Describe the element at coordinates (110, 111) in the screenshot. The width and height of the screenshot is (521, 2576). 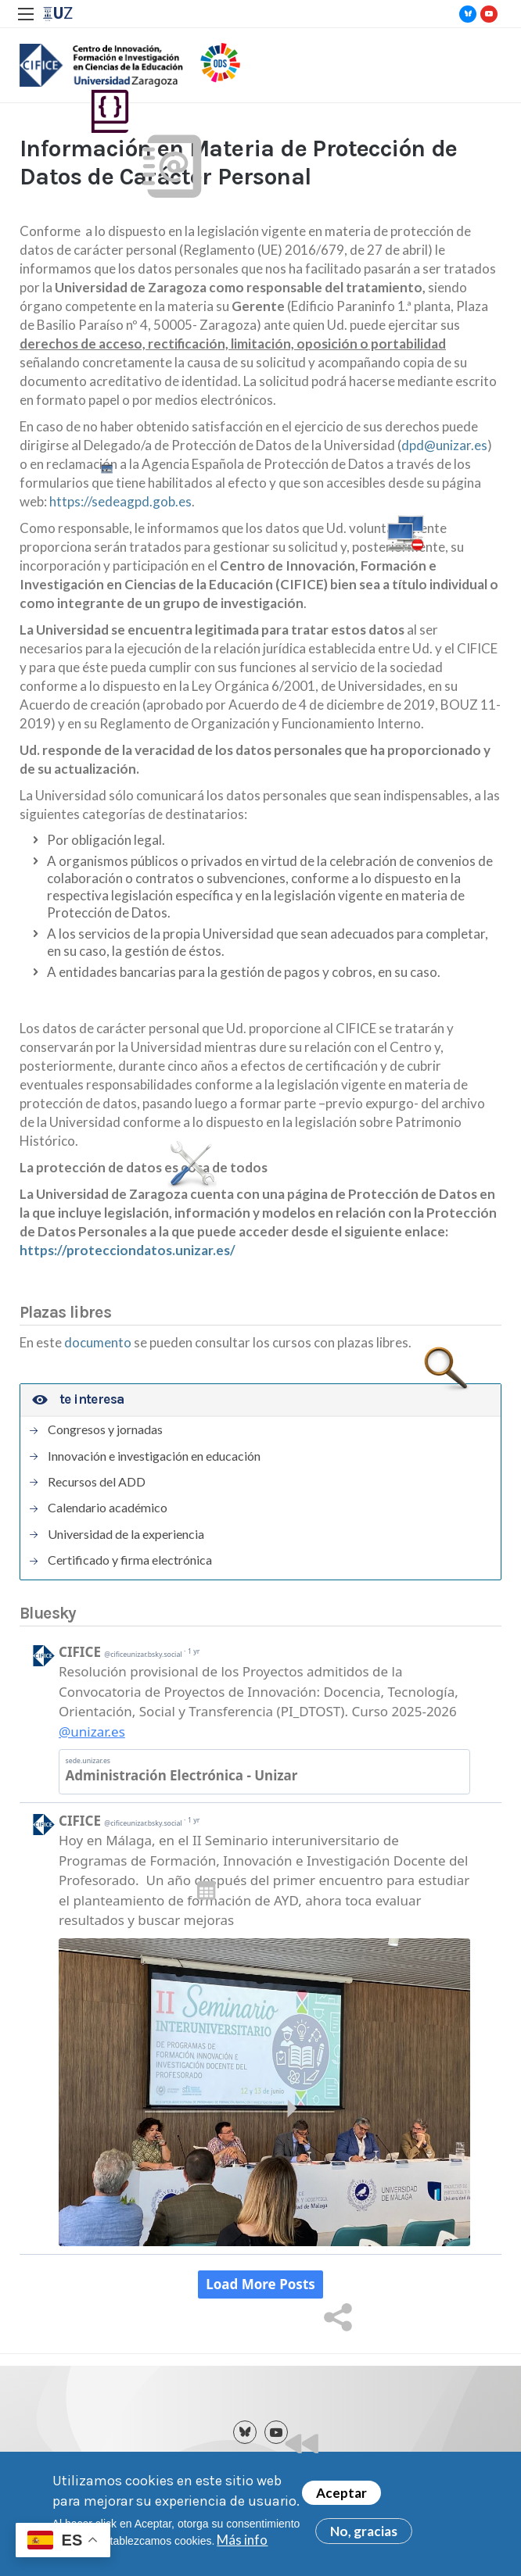
I see `open developer documentation` at that location.